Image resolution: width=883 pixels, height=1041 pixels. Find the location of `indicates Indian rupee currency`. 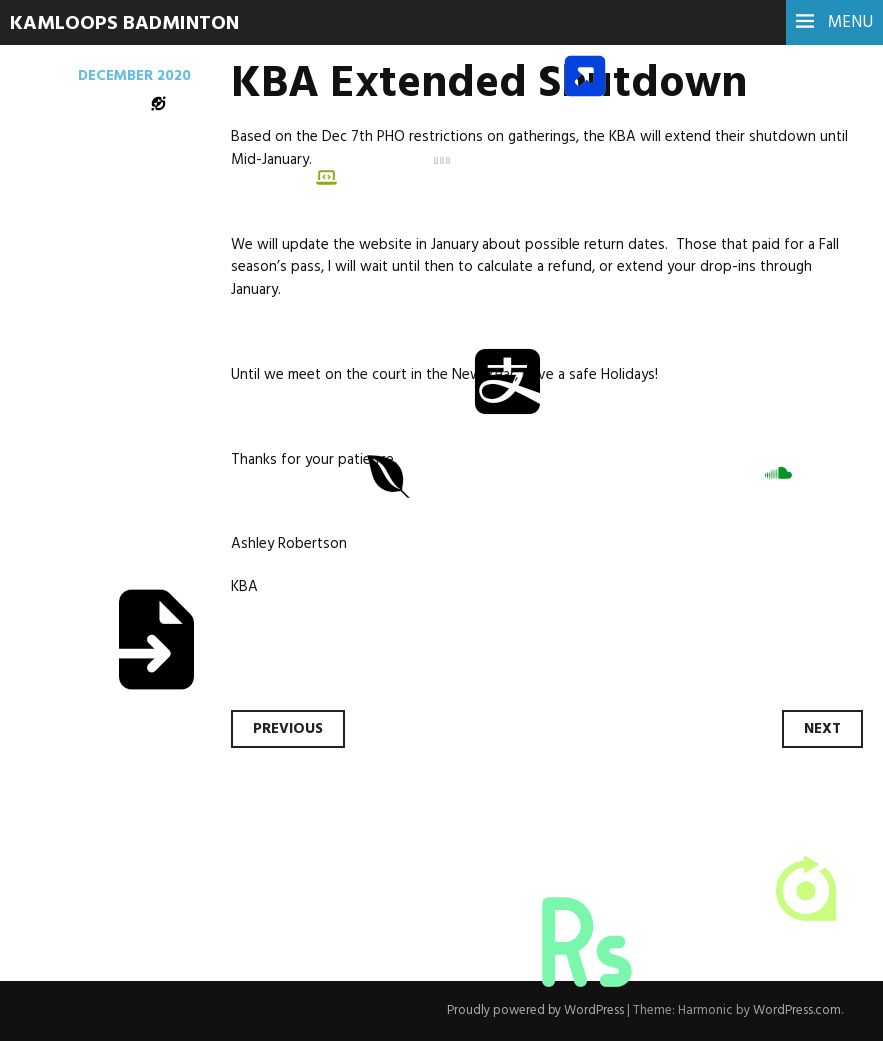

indicates Indian rupee currency is located at coordinates (587, 942).